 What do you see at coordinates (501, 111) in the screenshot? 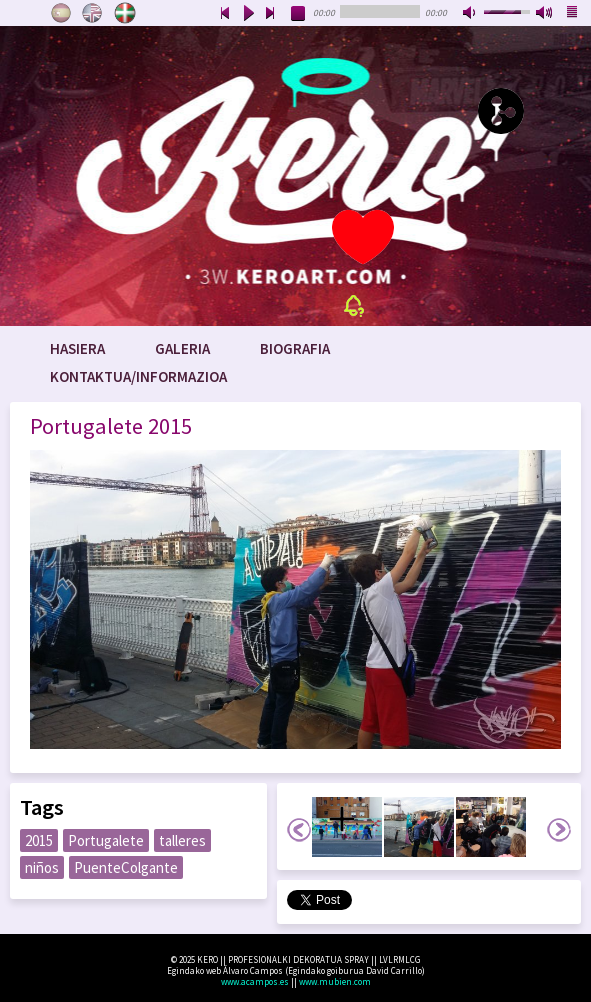
I see `indicates a merged pull request in your activity feed` at bounding box center [501, 111].